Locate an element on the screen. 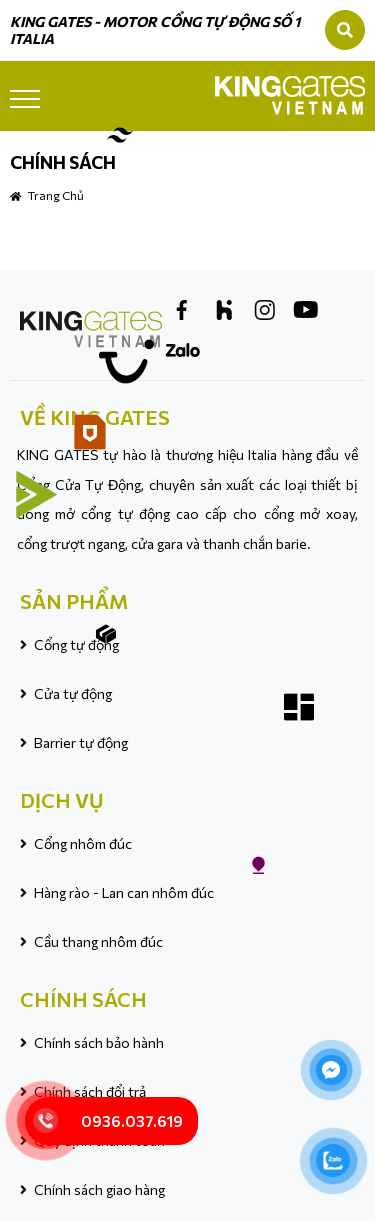  git large file storage logo is located at coordinates (106, 634).